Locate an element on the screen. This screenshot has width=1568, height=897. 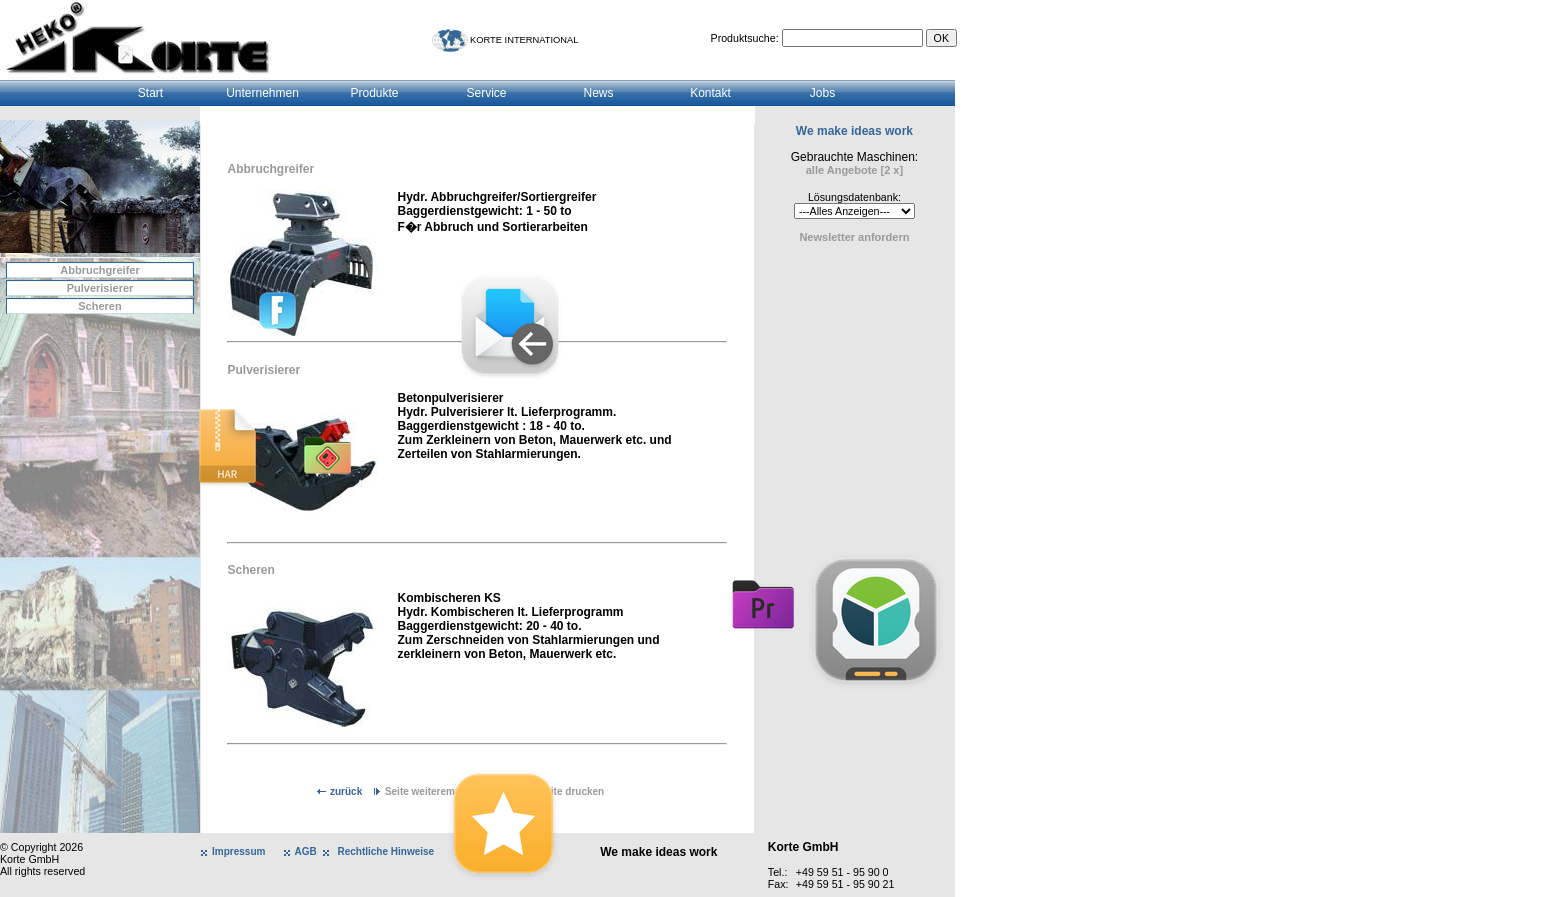
open melonDS emulator files folder is located at coordinates (327, 456).